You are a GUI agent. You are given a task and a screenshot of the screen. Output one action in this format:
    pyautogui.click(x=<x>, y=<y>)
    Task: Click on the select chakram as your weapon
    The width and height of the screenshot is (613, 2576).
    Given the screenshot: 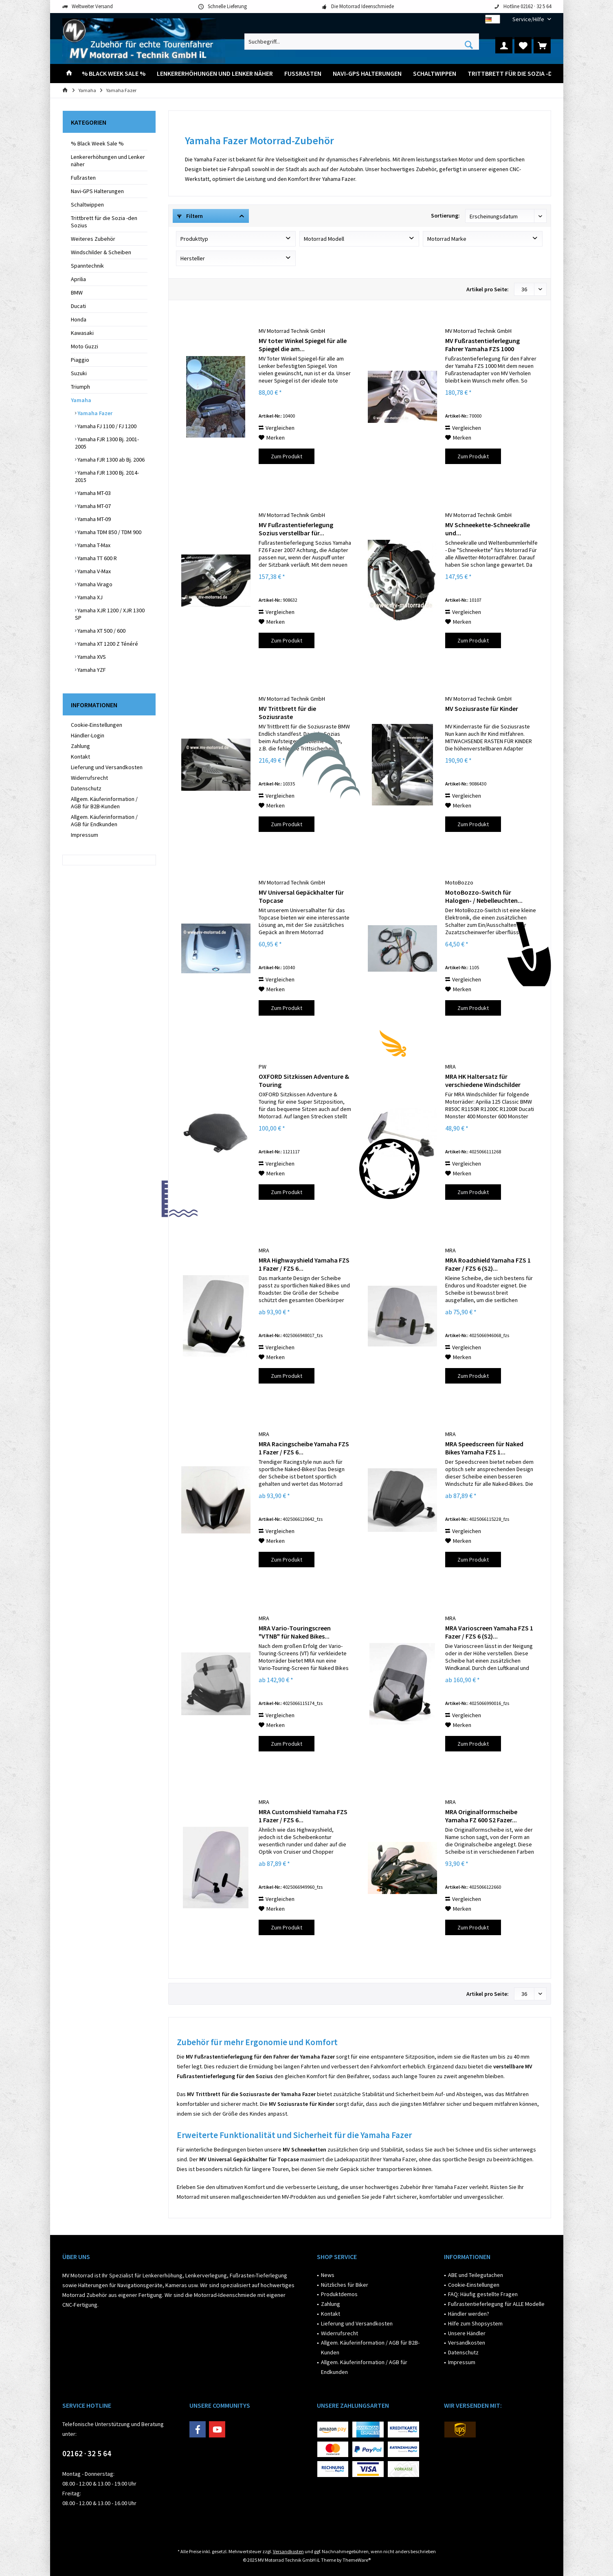 What is the action you would take?
    pyautogui.click(x=389, y=1169)
    